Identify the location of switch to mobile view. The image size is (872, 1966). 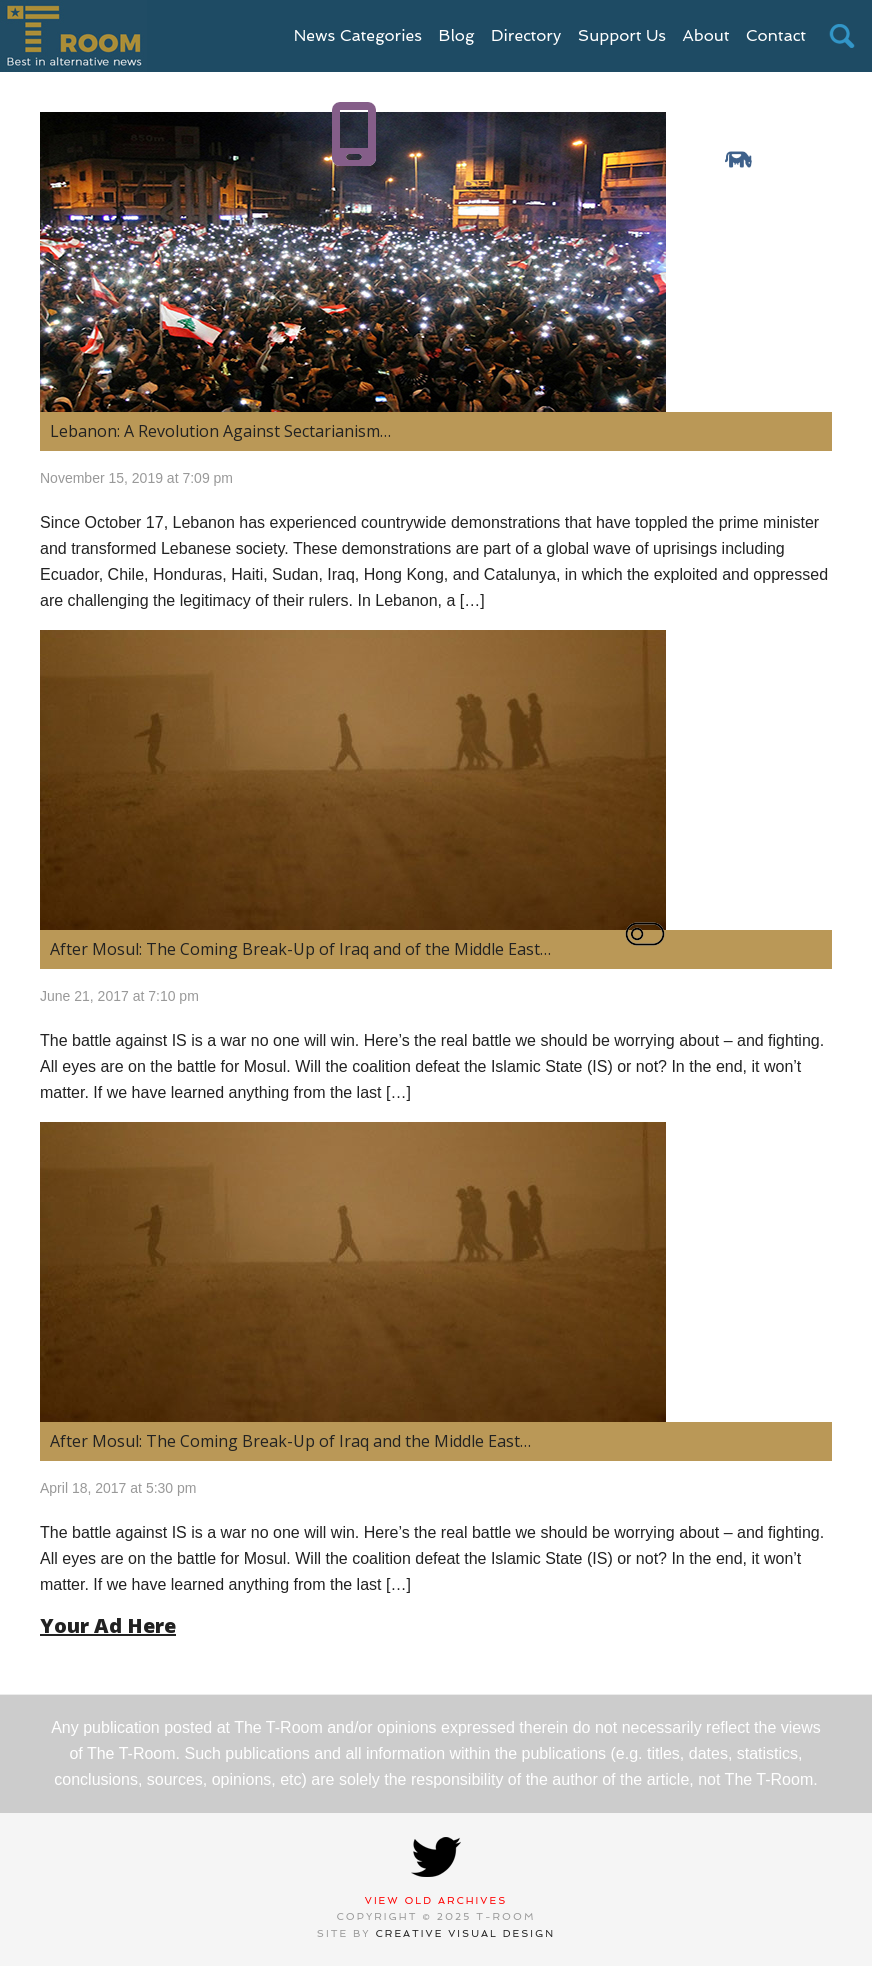
(354, 134).